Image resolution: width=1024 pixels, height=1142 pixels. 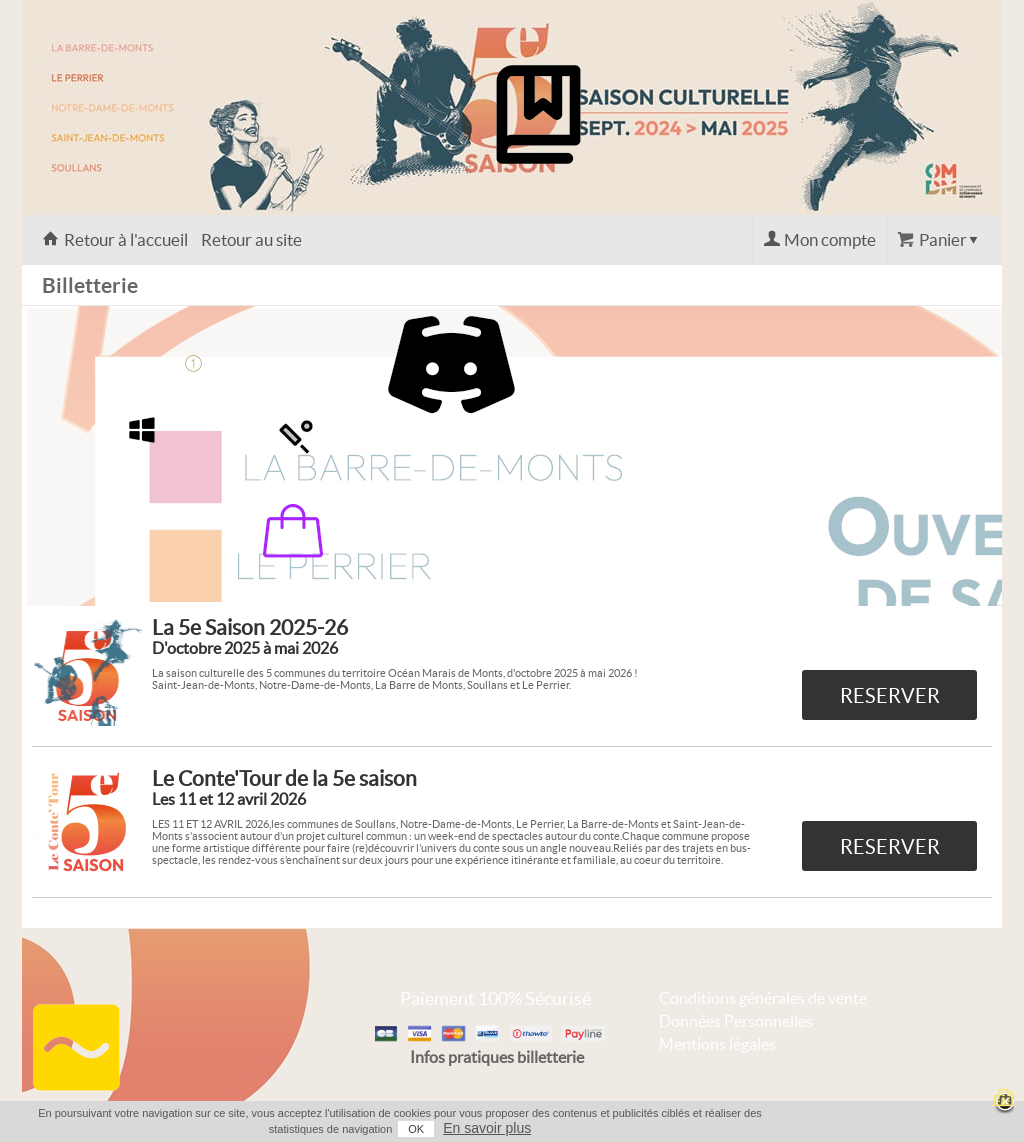 What do you see at coordinates (1003, 1097) in the screenshot?
I see `view apartment or residential listings` at bounding box center [1003, 1097].